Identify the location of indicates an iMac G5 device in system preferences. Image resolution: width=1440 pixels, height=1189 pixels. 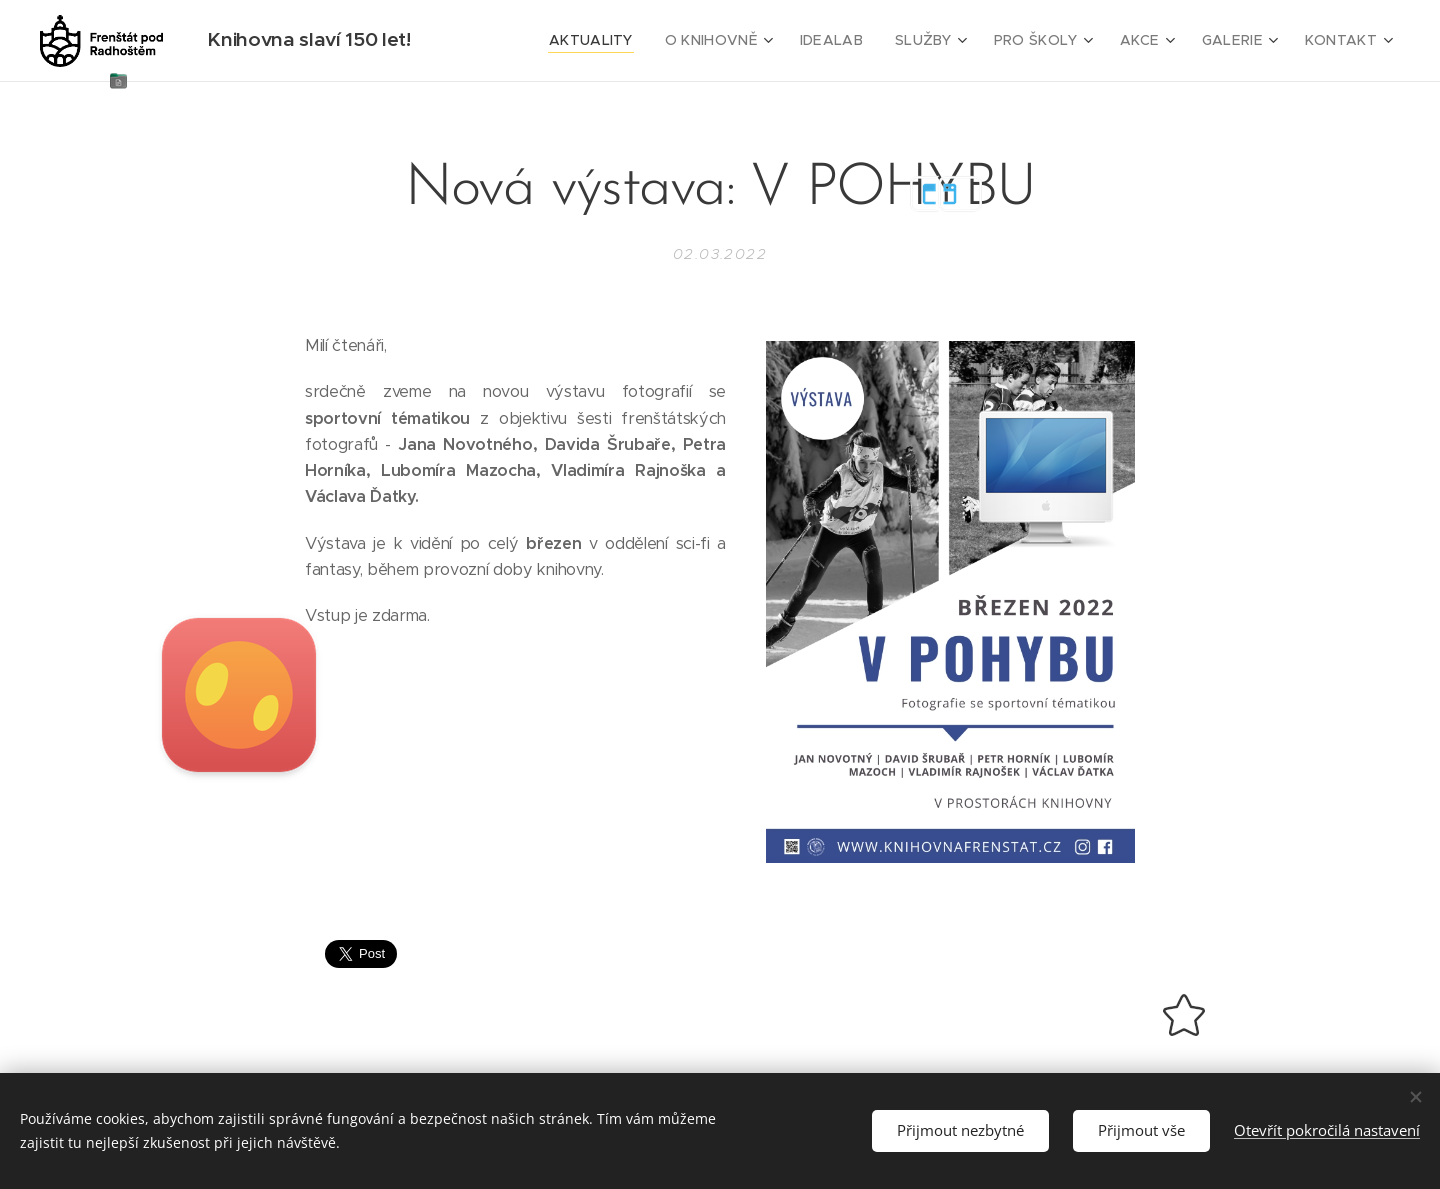
(1046, 470).